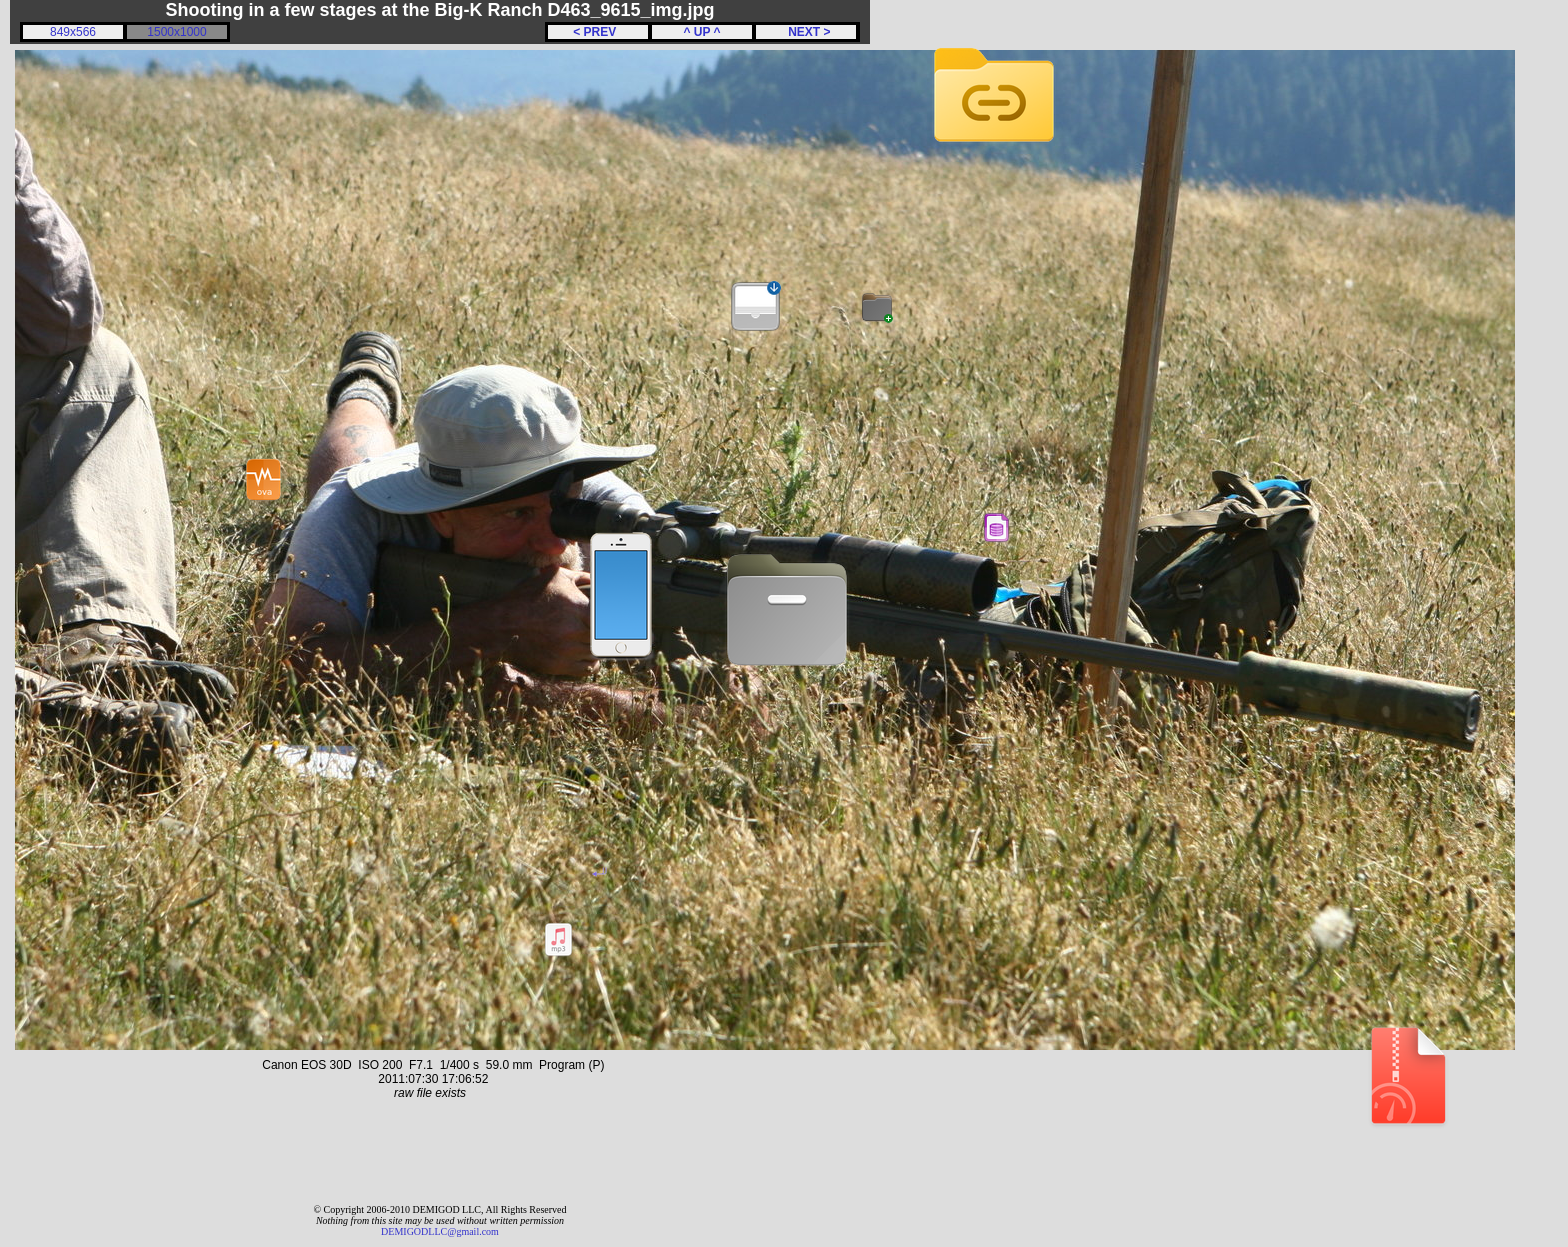  What do you see at coordinates (621, 597) in the screenshot?
I see `indicates a connected iPhone device` at bounding box center [621, 597].